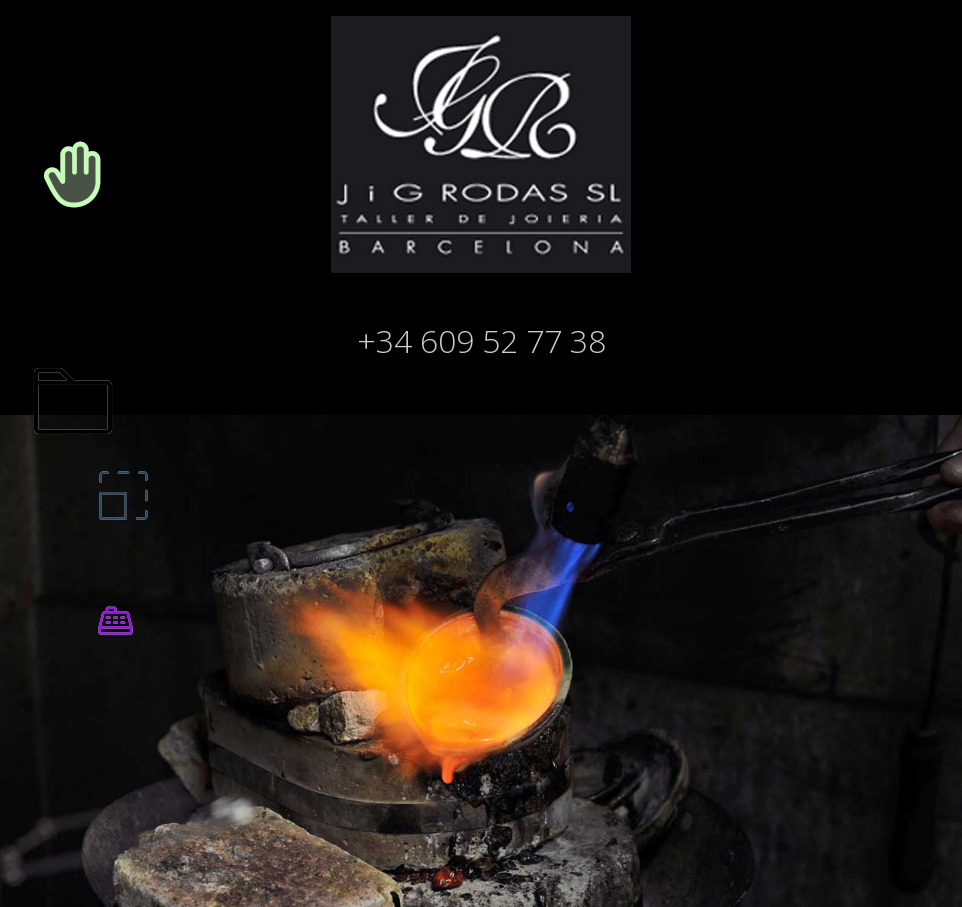  I want to click on open folder to view files, so click(73, 401).